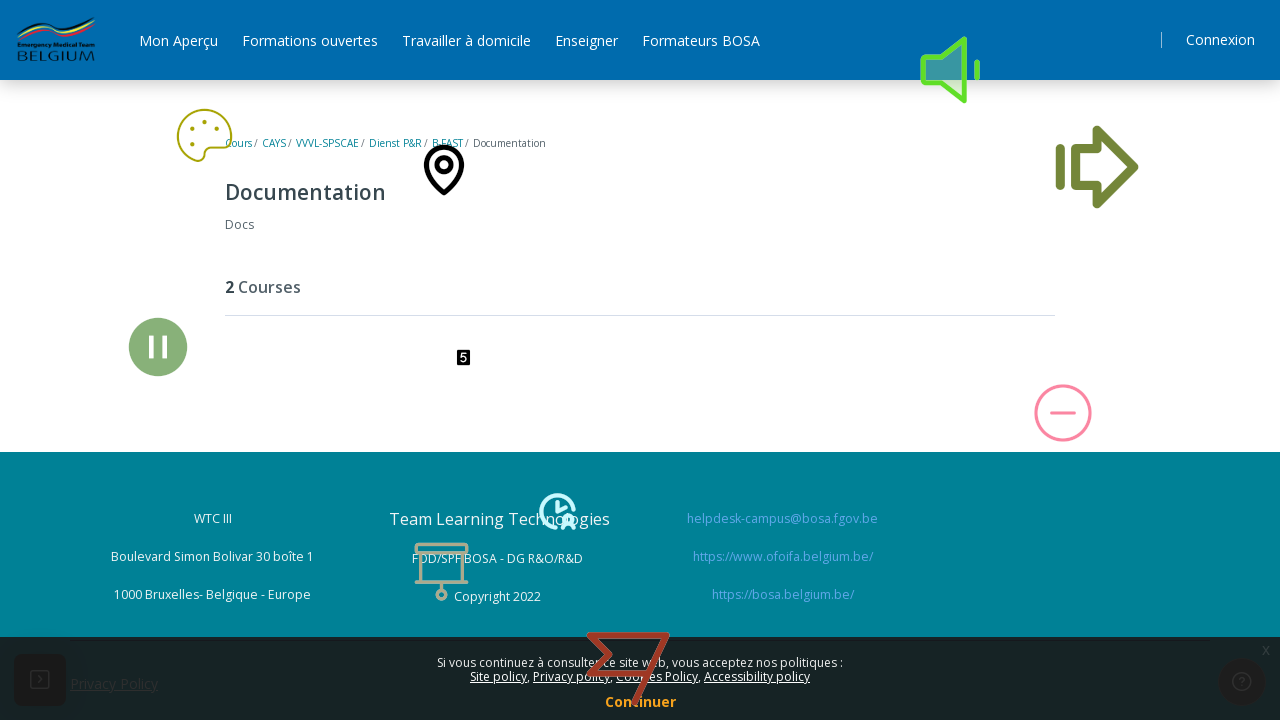 The height and width of the screenshot is (720, 1280). Describe the element at coordinates (204, 136) in the screenshot. I see `access color or theme settings` at that location.